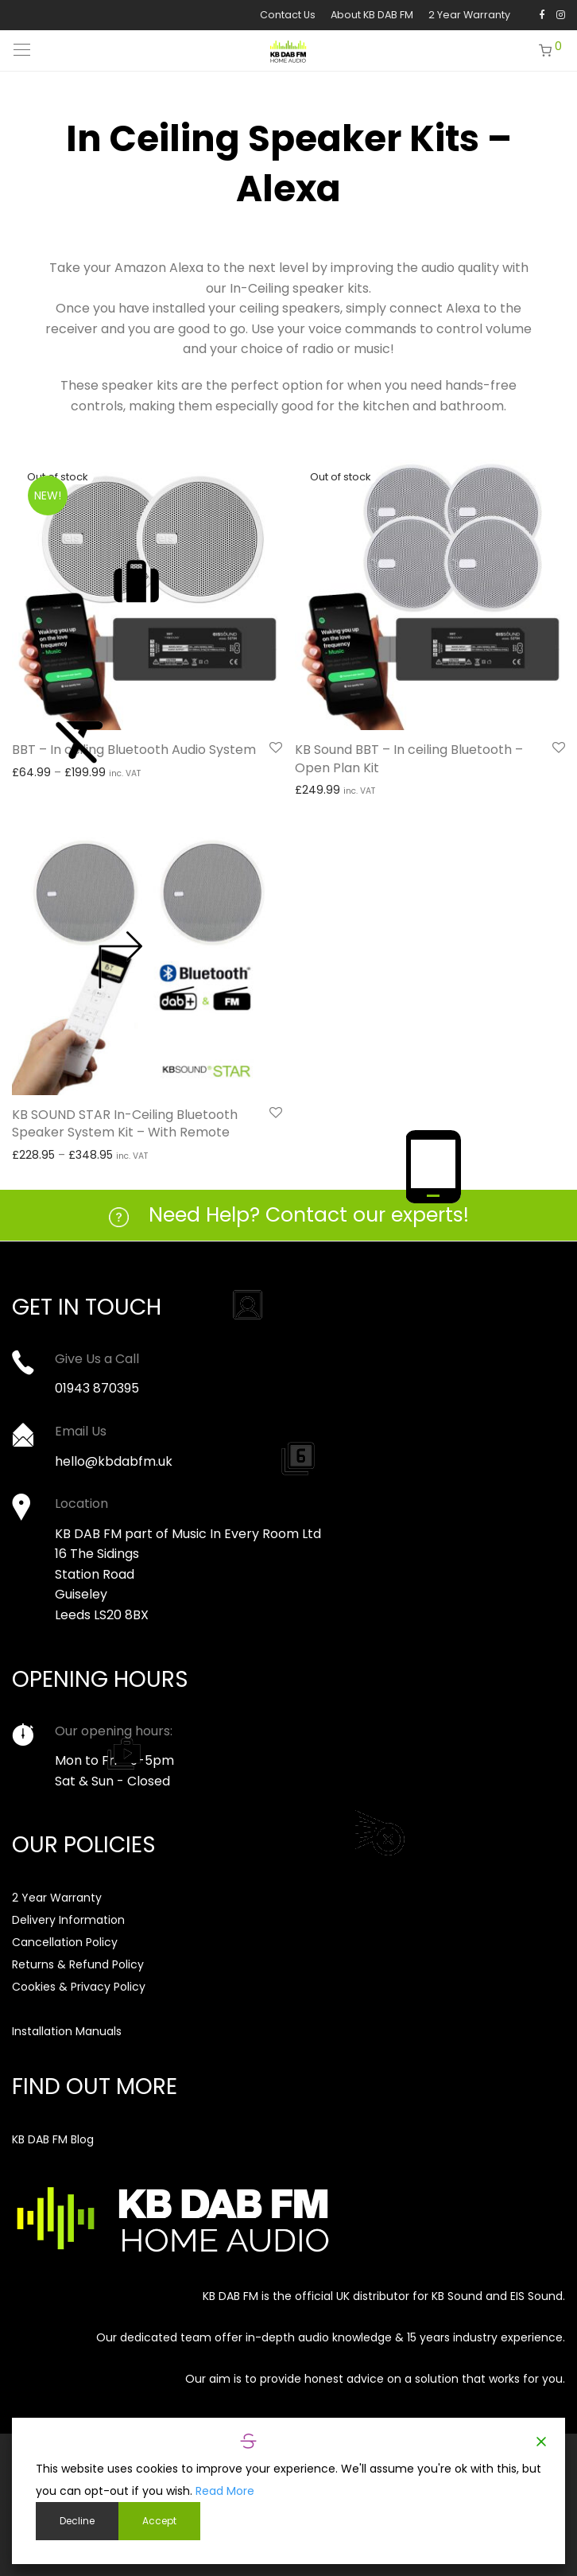 This screenshot has width=577, height=2576. What do you see at coordinates (124, 1754) in the screenshot?
I see `access purchased video content` at bounding box center [124, 1754].